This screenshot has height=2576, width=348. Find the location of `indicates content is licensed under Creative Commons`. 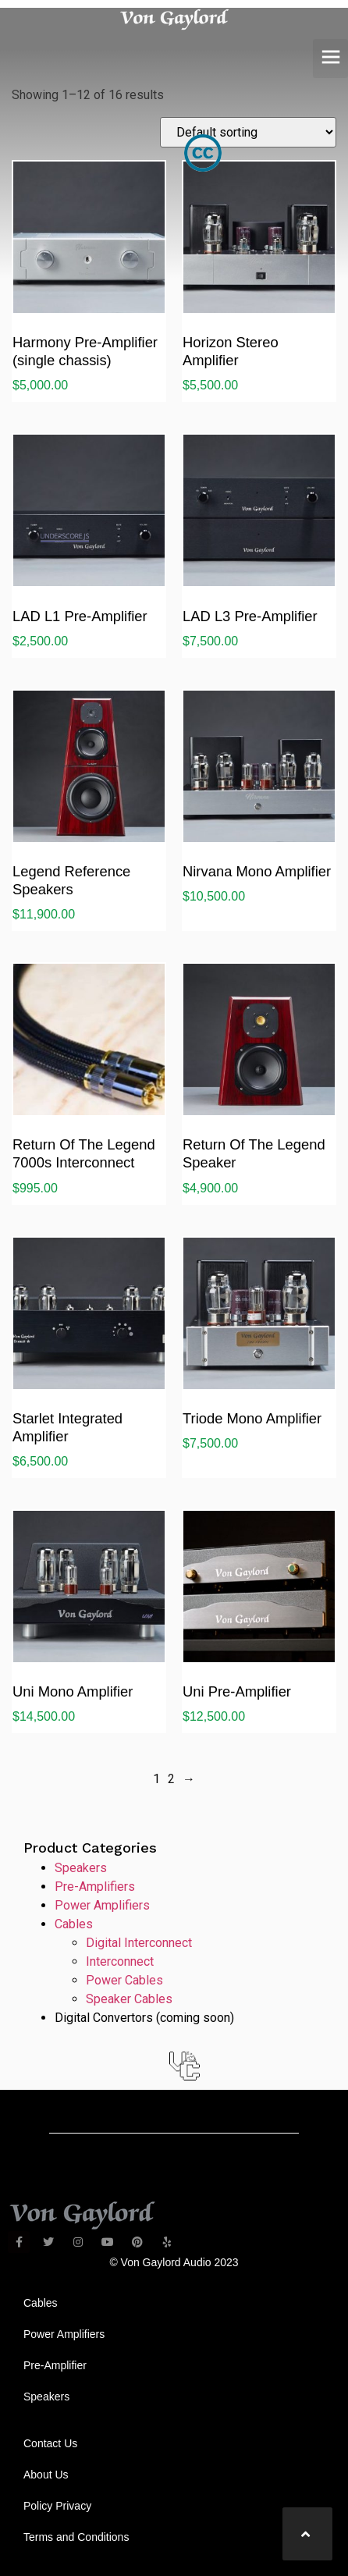

indicates content is licensed under Creative Commons is located at coordinates (203, 153).